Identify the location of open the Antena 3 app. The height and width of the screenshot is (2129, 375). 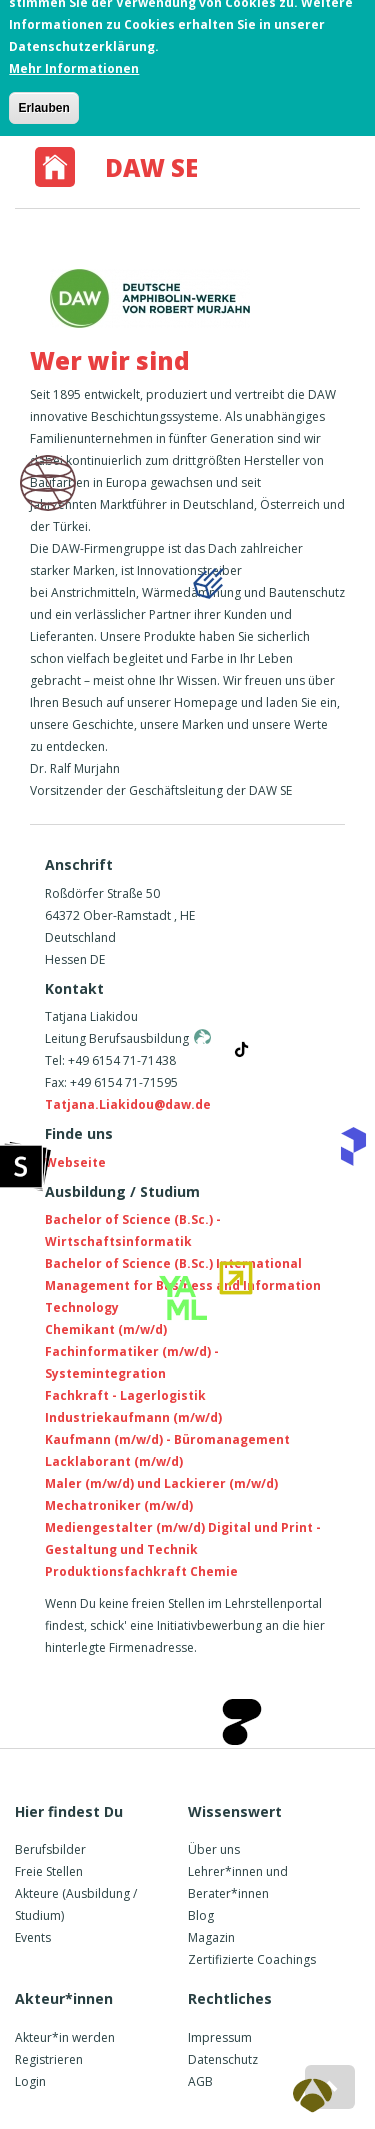
(312, 2095).